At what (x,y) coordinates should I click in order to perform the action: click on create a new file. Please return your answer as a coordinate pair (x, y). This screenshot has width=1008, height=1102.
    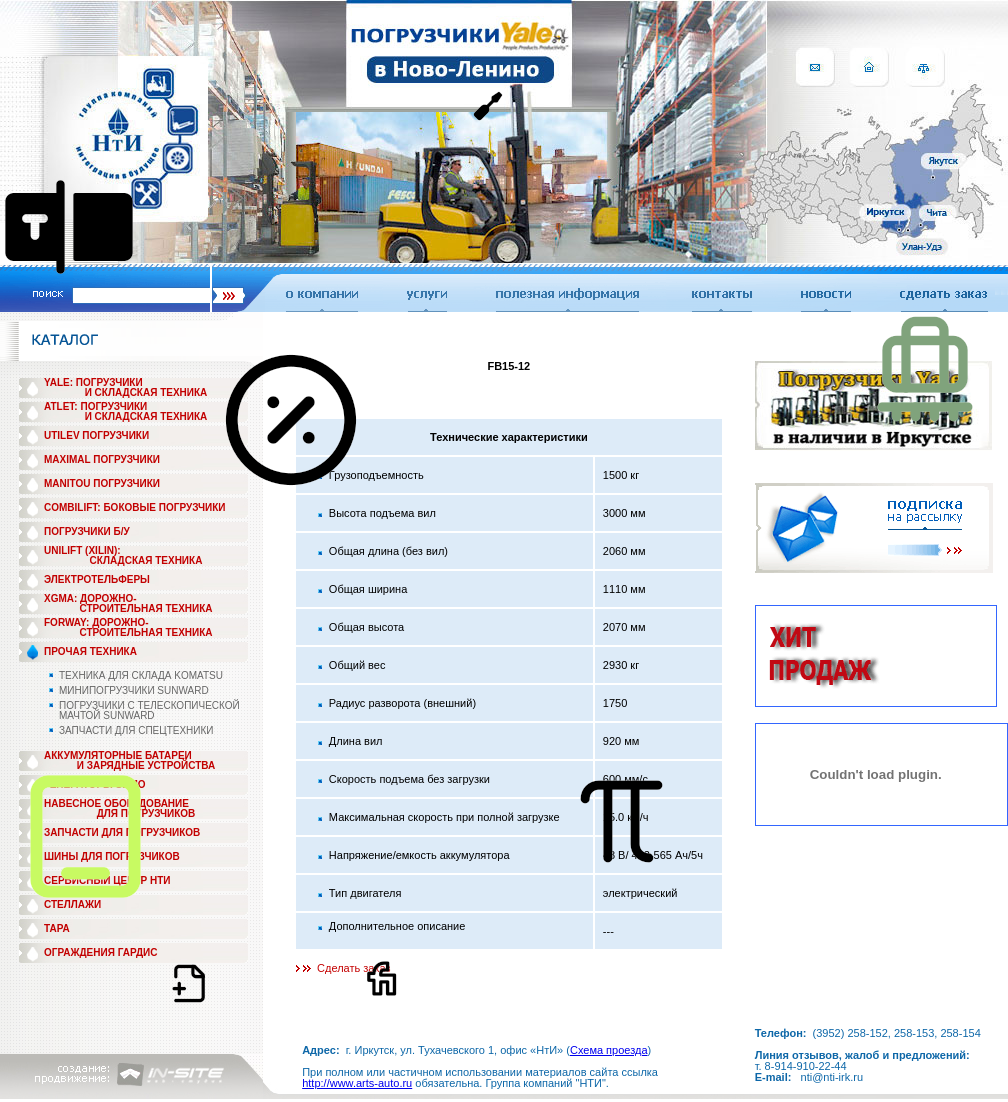
    Looking at the image, I should click on (189, 983).